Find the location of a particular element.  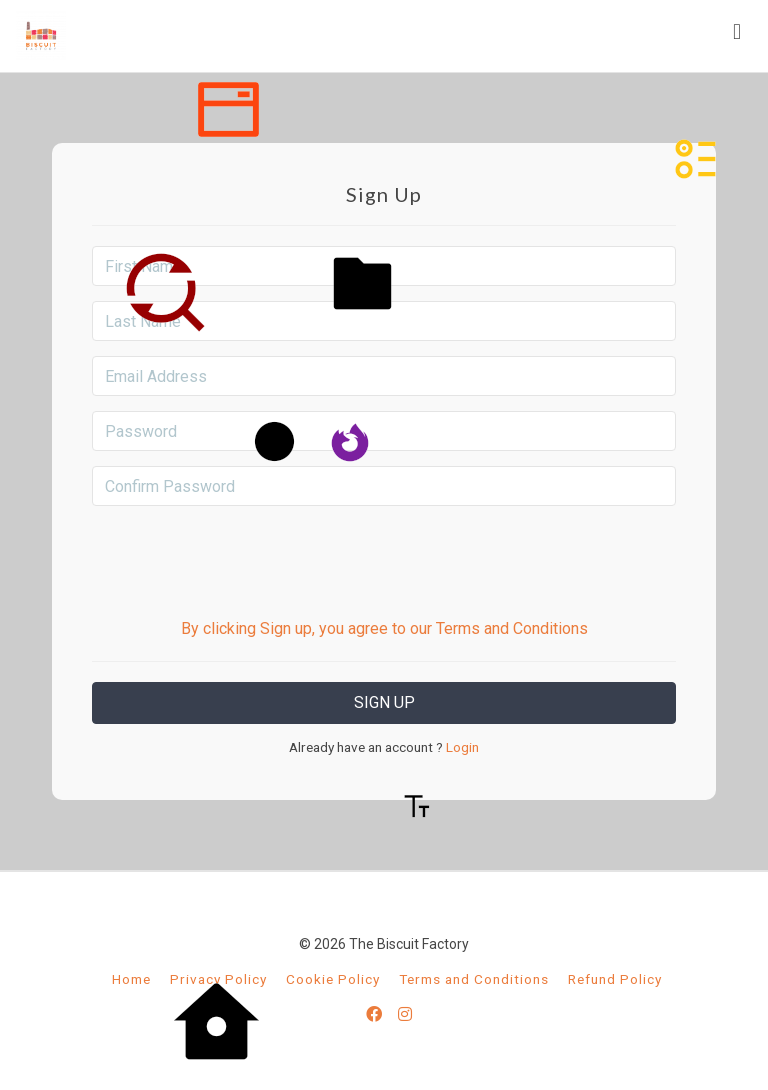

unselected radio button or toggle option is located at coordinates (274, 441).